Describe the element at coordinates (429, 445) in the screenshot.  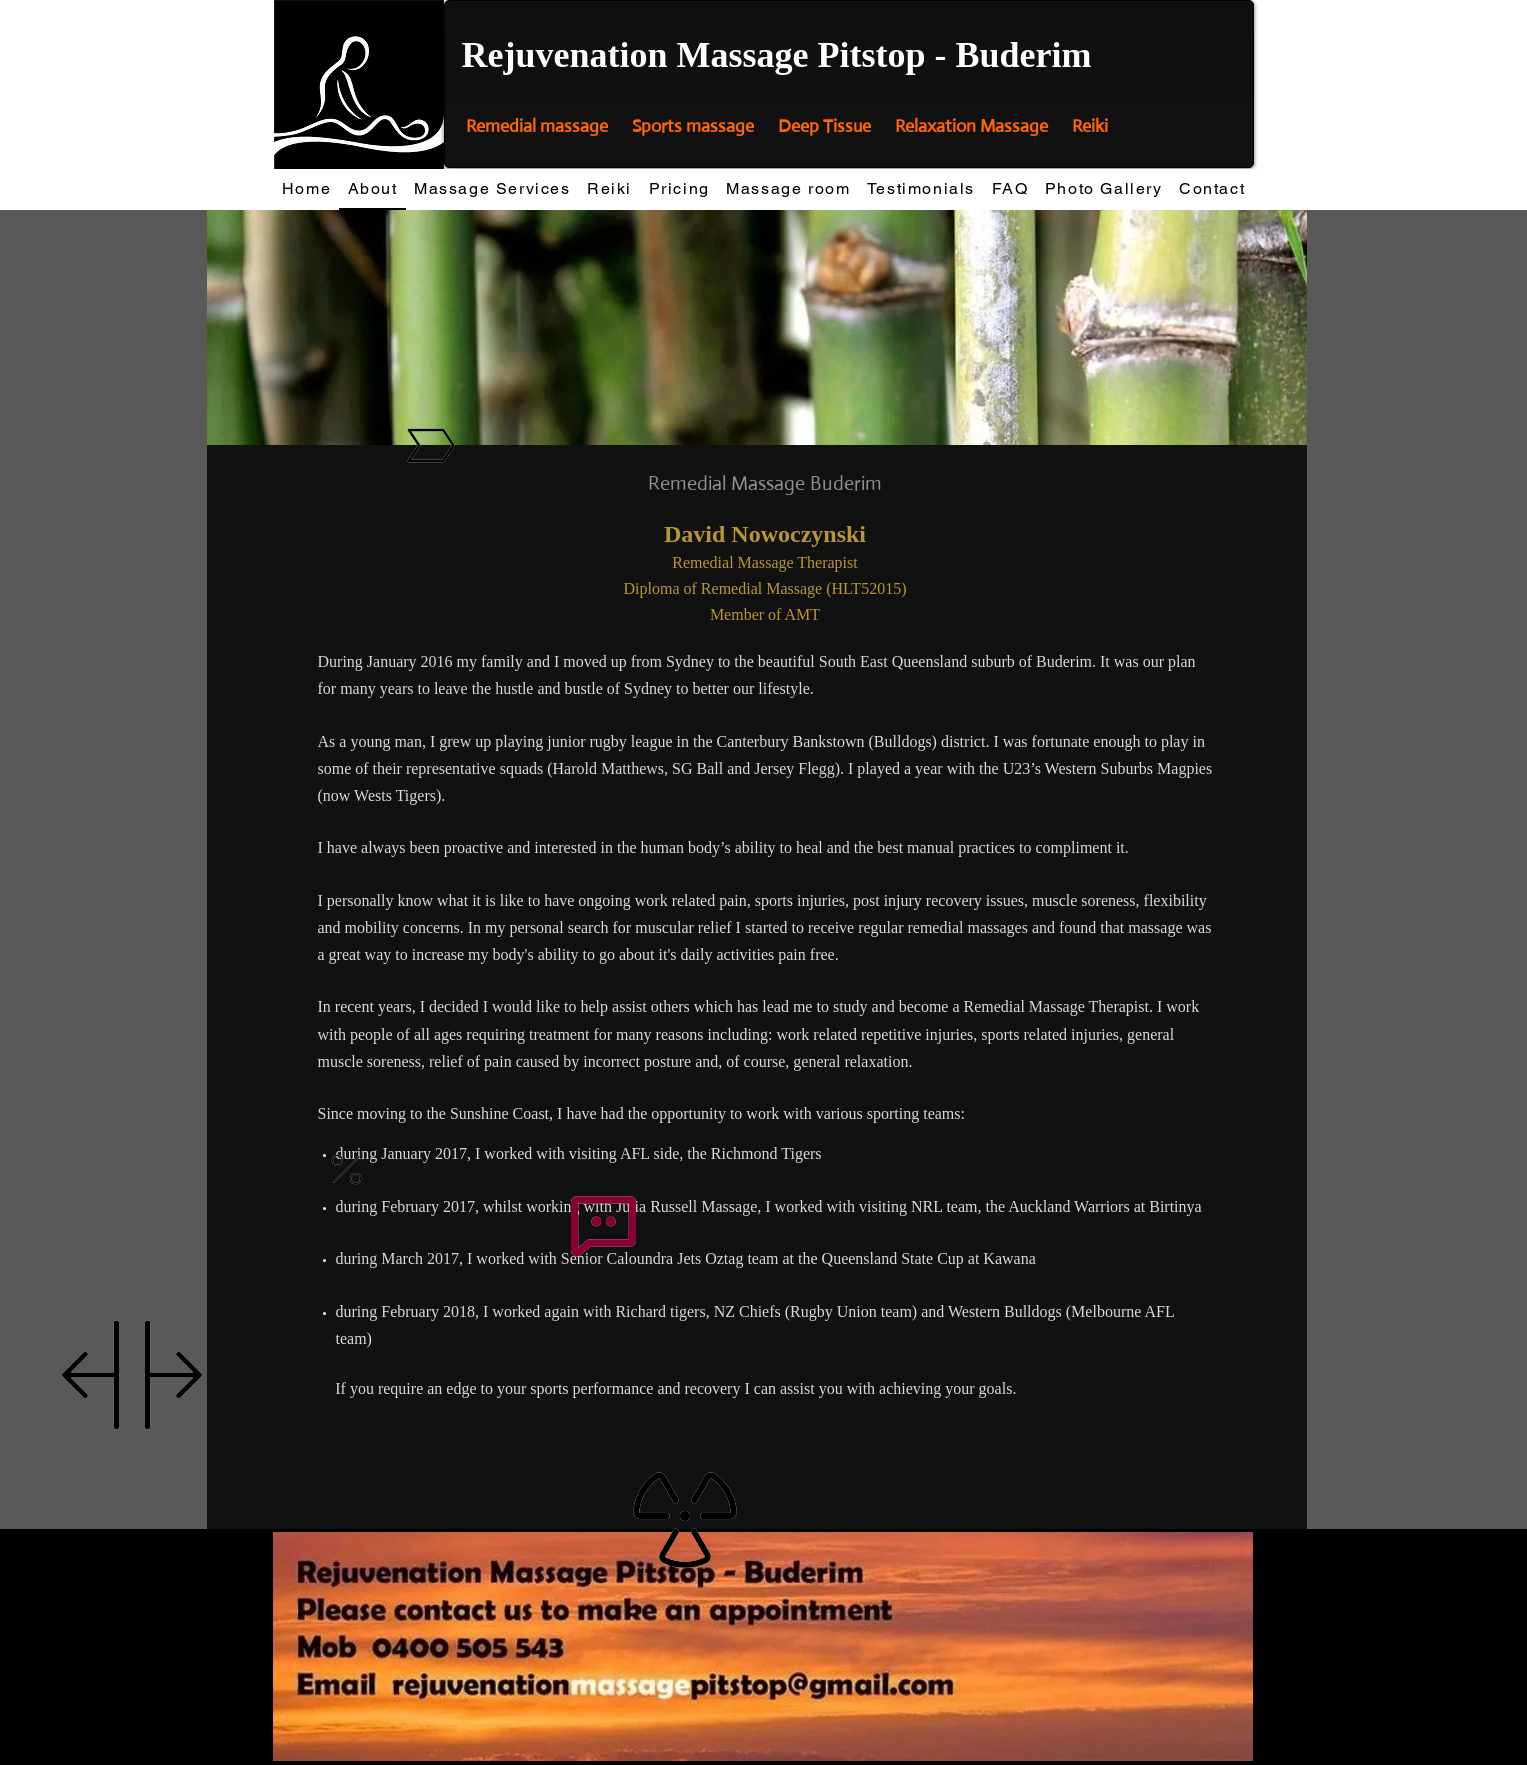
I see `apply a label or tag to an item` at that location.